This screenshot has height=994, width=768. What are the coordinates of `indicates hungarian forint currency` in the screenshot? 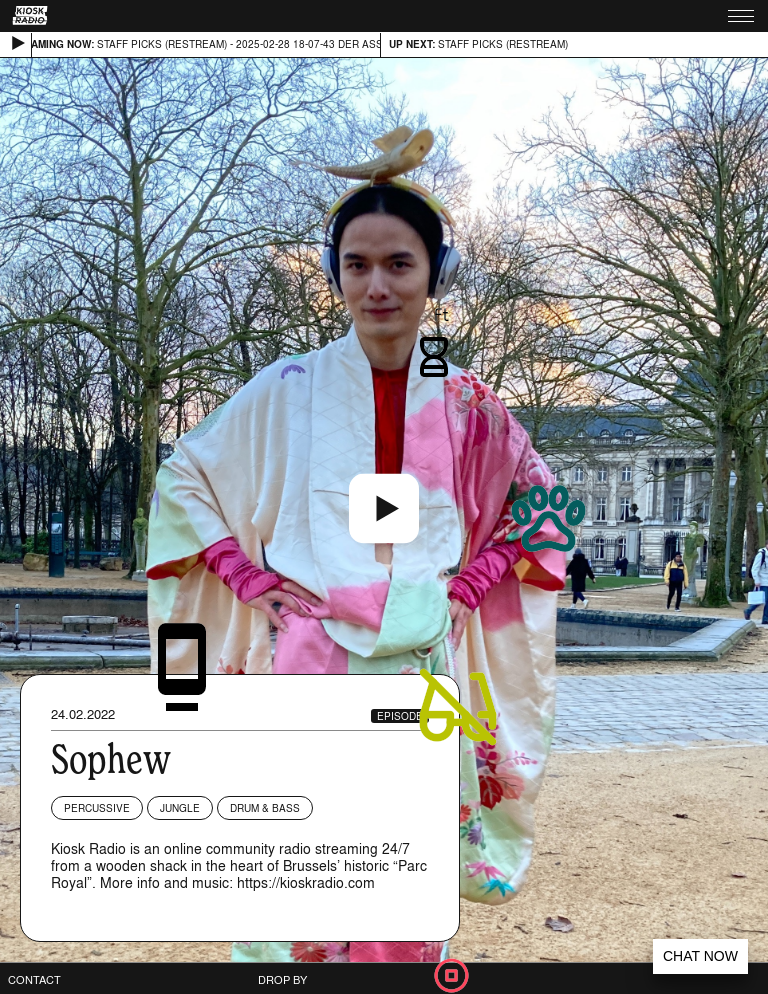 It's located at (442, 315).